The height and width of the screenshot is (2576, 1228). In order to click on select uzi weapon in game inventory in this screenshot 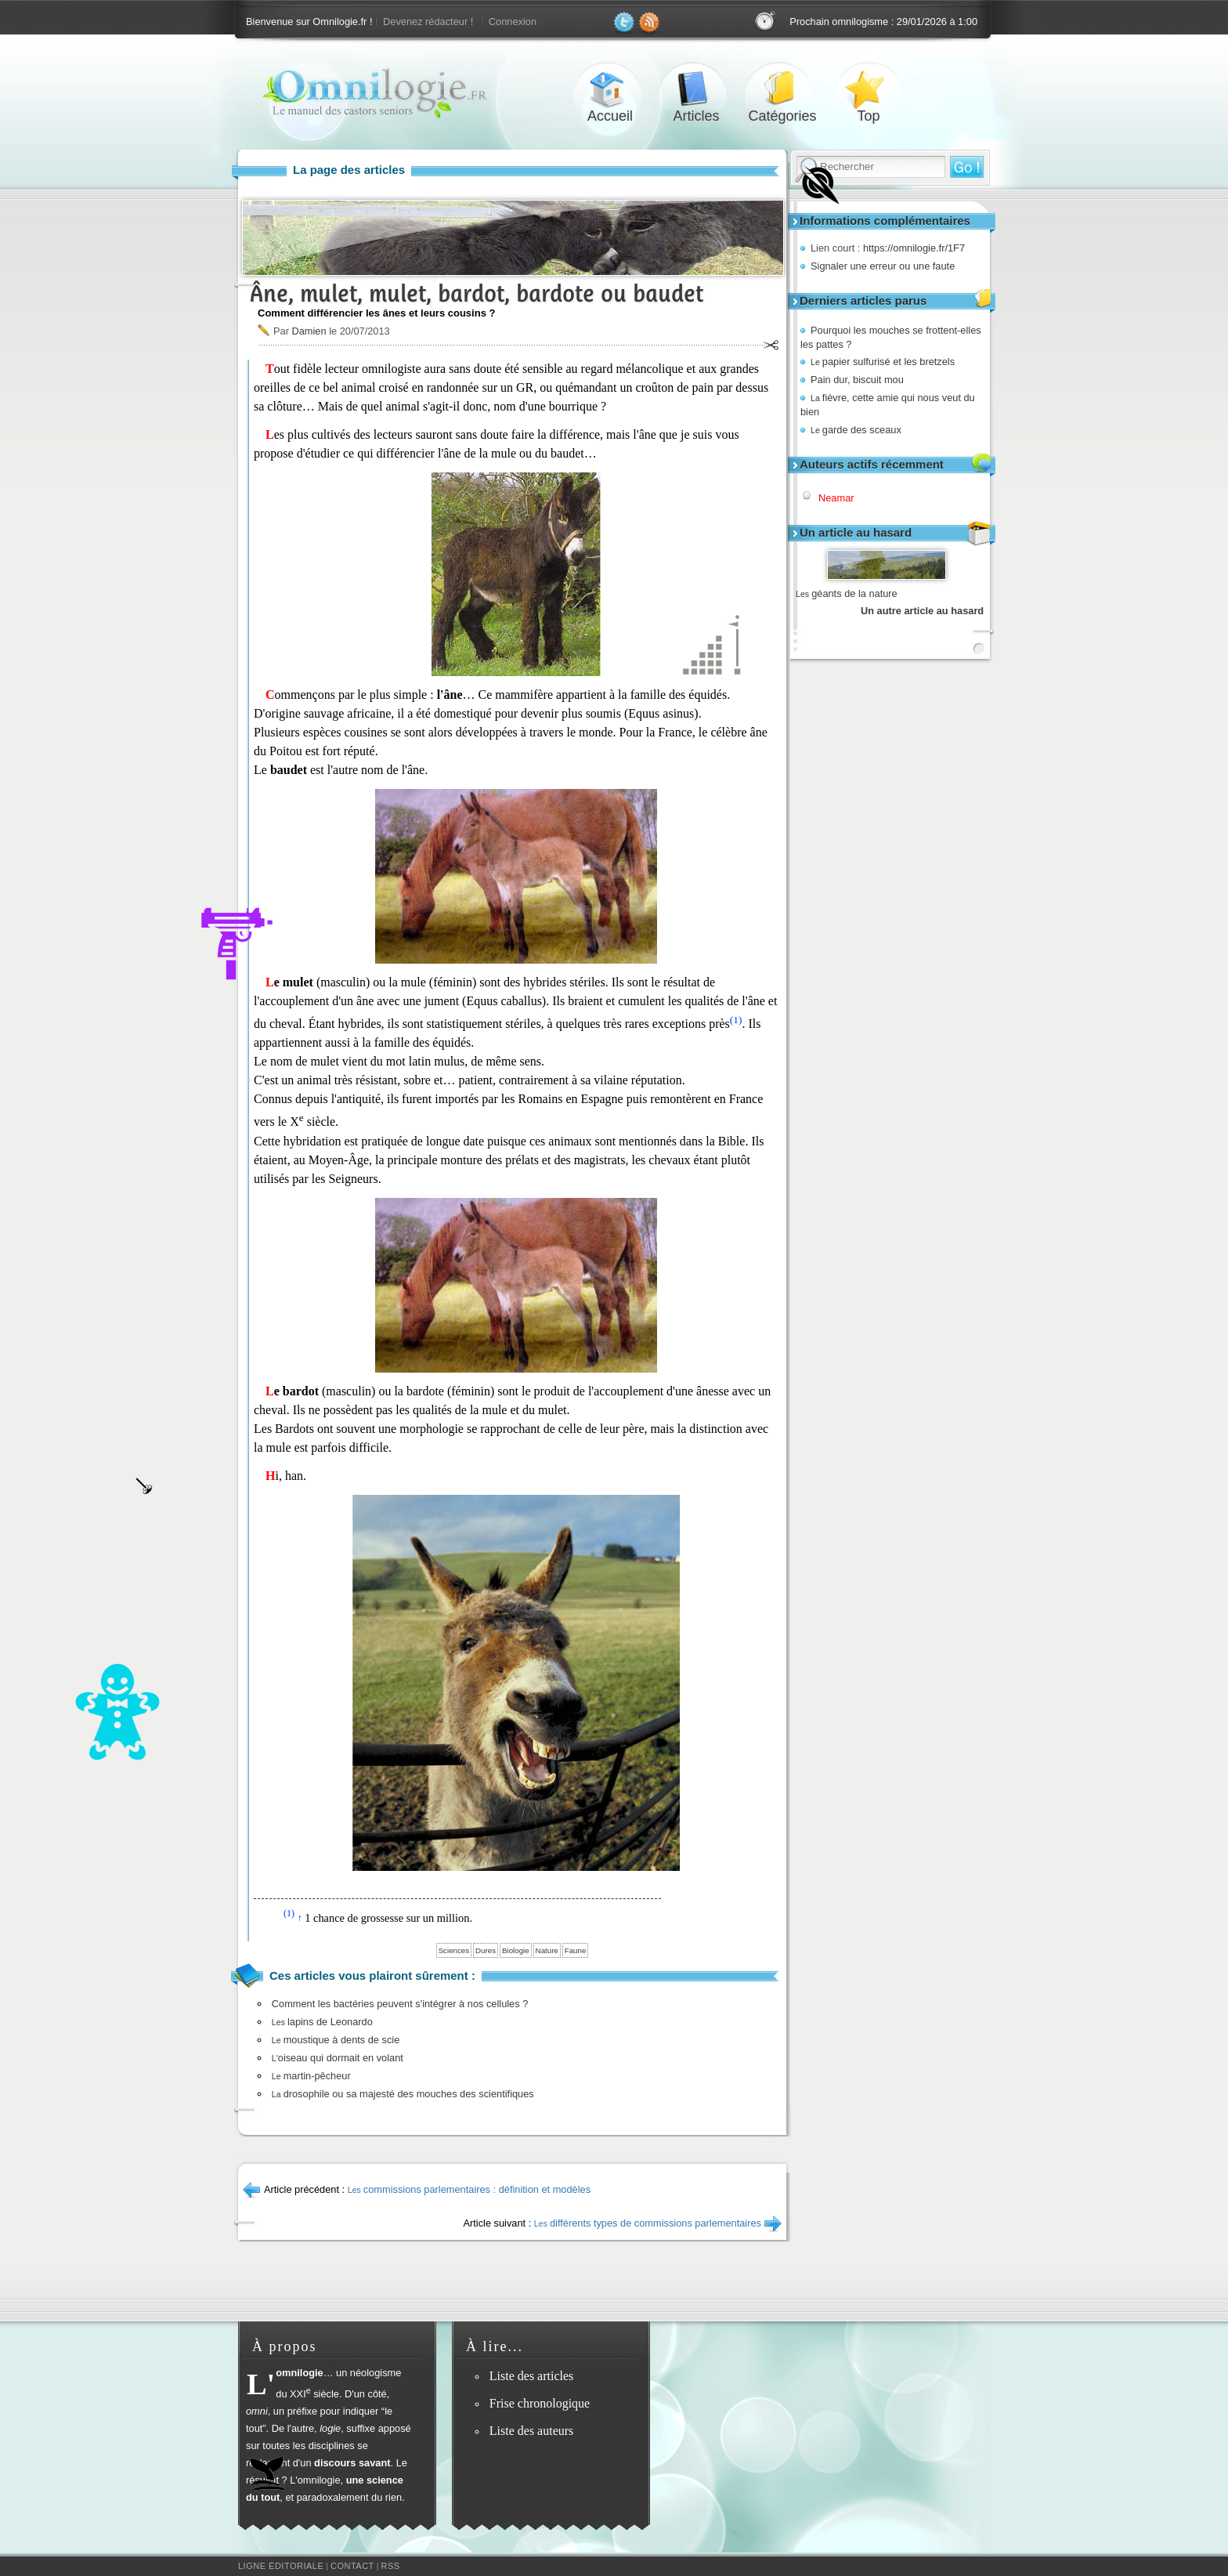, I will do `click(237, 943)`.